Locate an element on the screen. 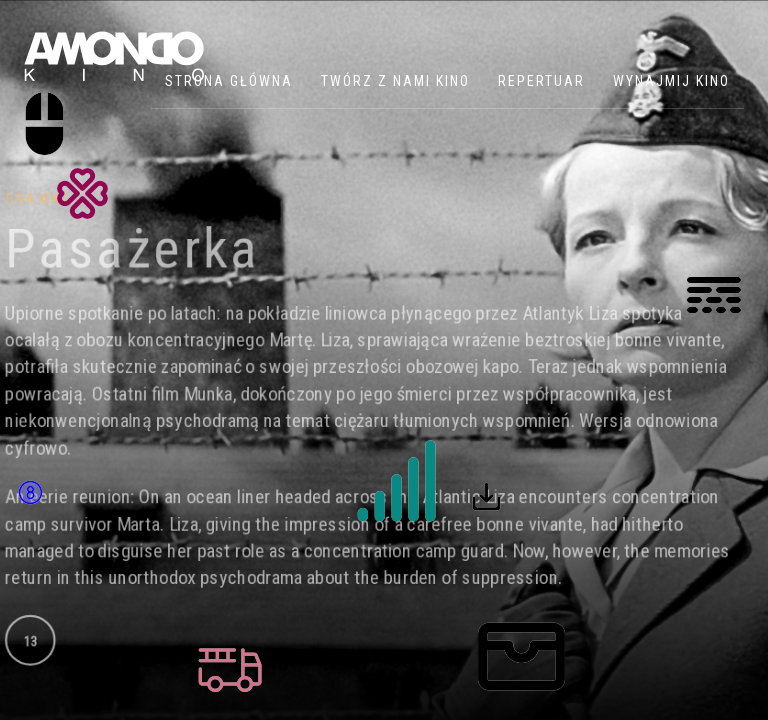  indicates mouse input is available or required is located at coordinates (44, 123).